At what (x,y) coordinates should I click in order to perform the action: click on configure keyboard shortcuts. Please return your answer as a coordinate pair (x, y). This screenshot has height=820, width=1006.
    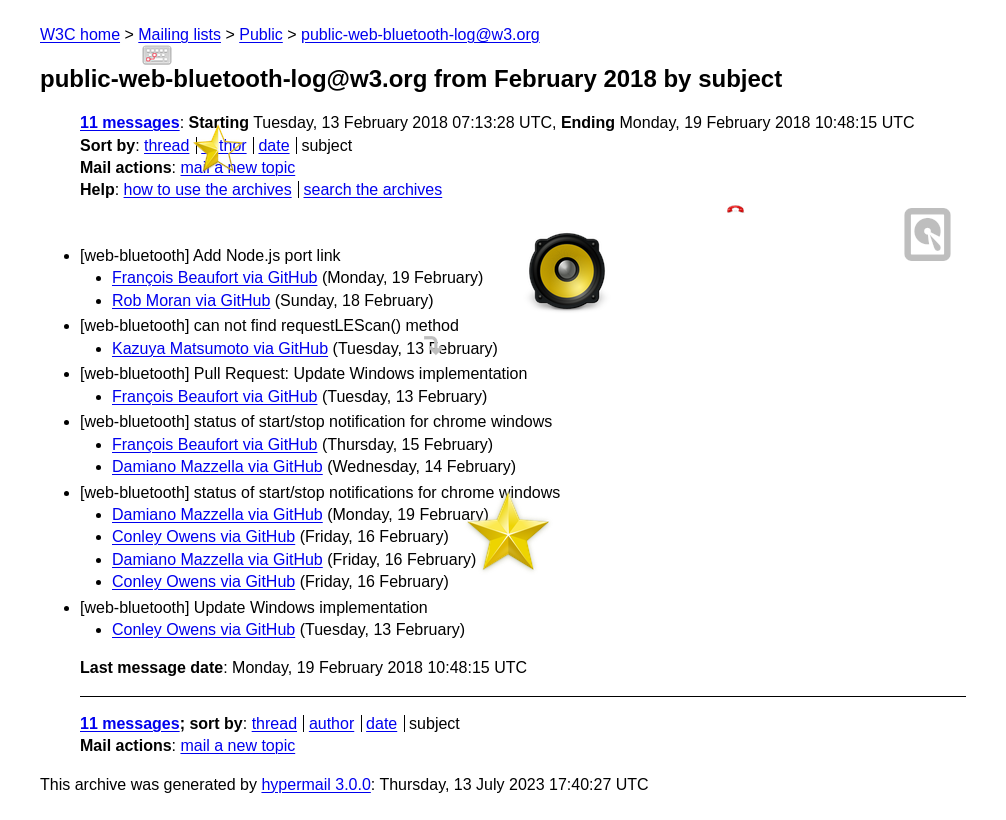
    Looking at the image, I should click on (157, 55).